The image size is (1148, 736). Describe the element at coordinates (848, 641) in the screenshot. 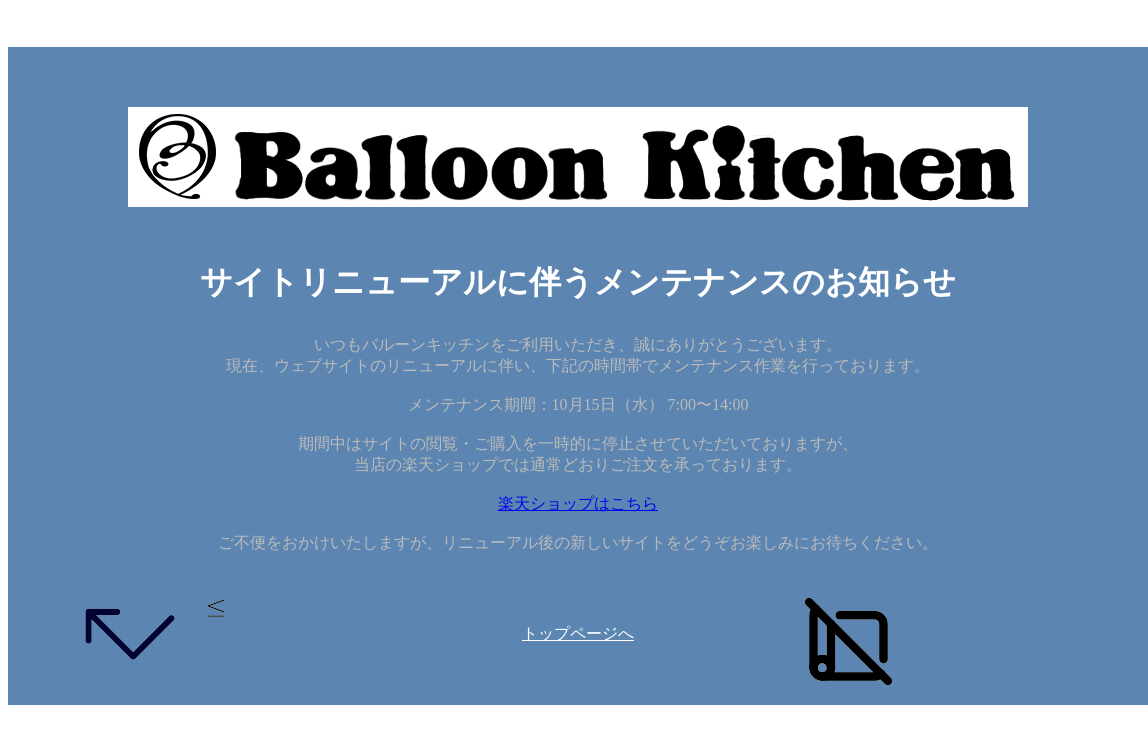

I see `disable wallpaper display` at that location.